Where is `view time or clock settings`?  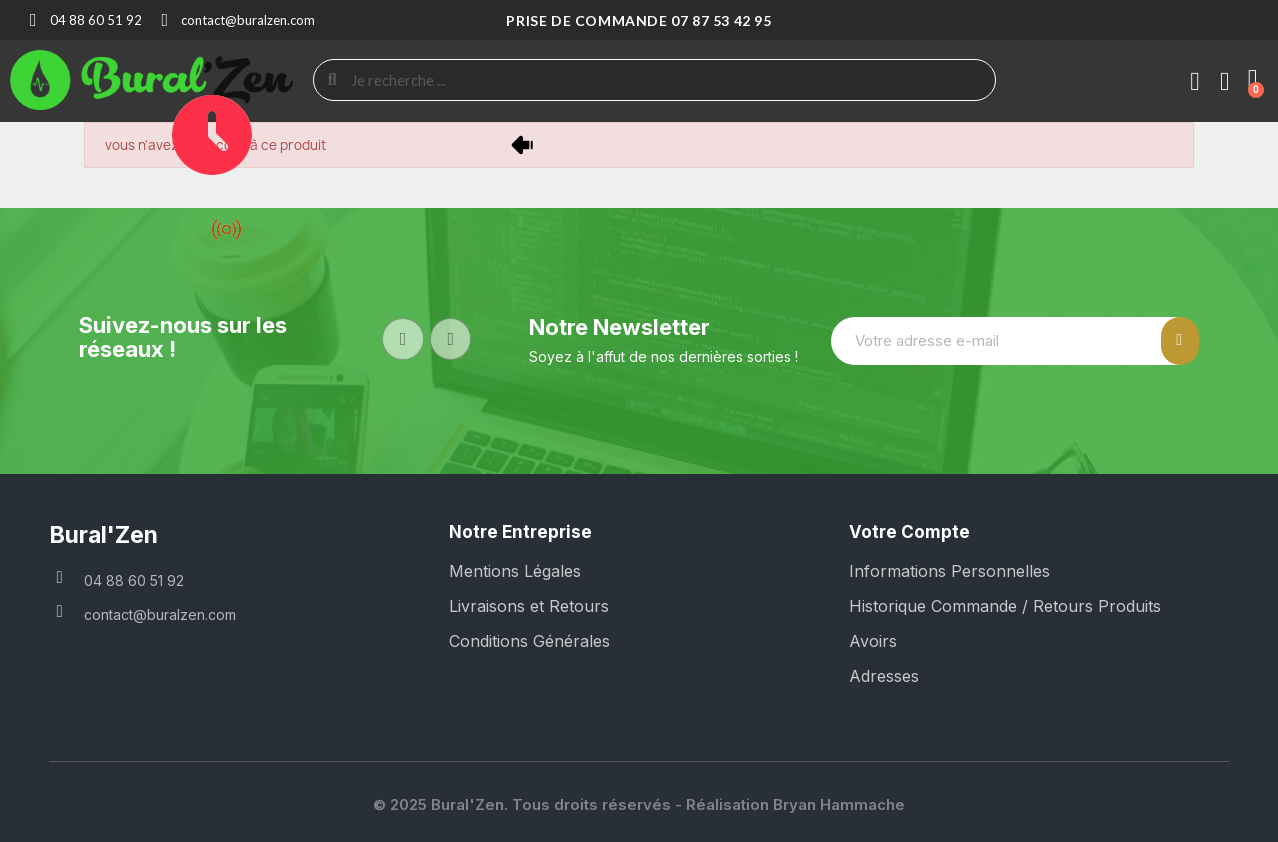
view time or clock settings is located at coordinates (212, 135).